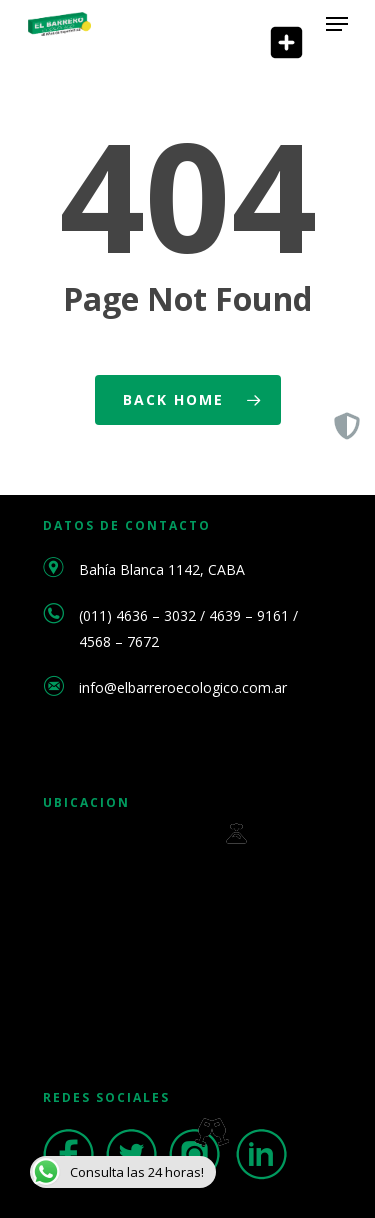  What do you see at coordinates (347, 426) in the screenshot?
I see `access security or privacy settings` at bounding box center [347, 426].